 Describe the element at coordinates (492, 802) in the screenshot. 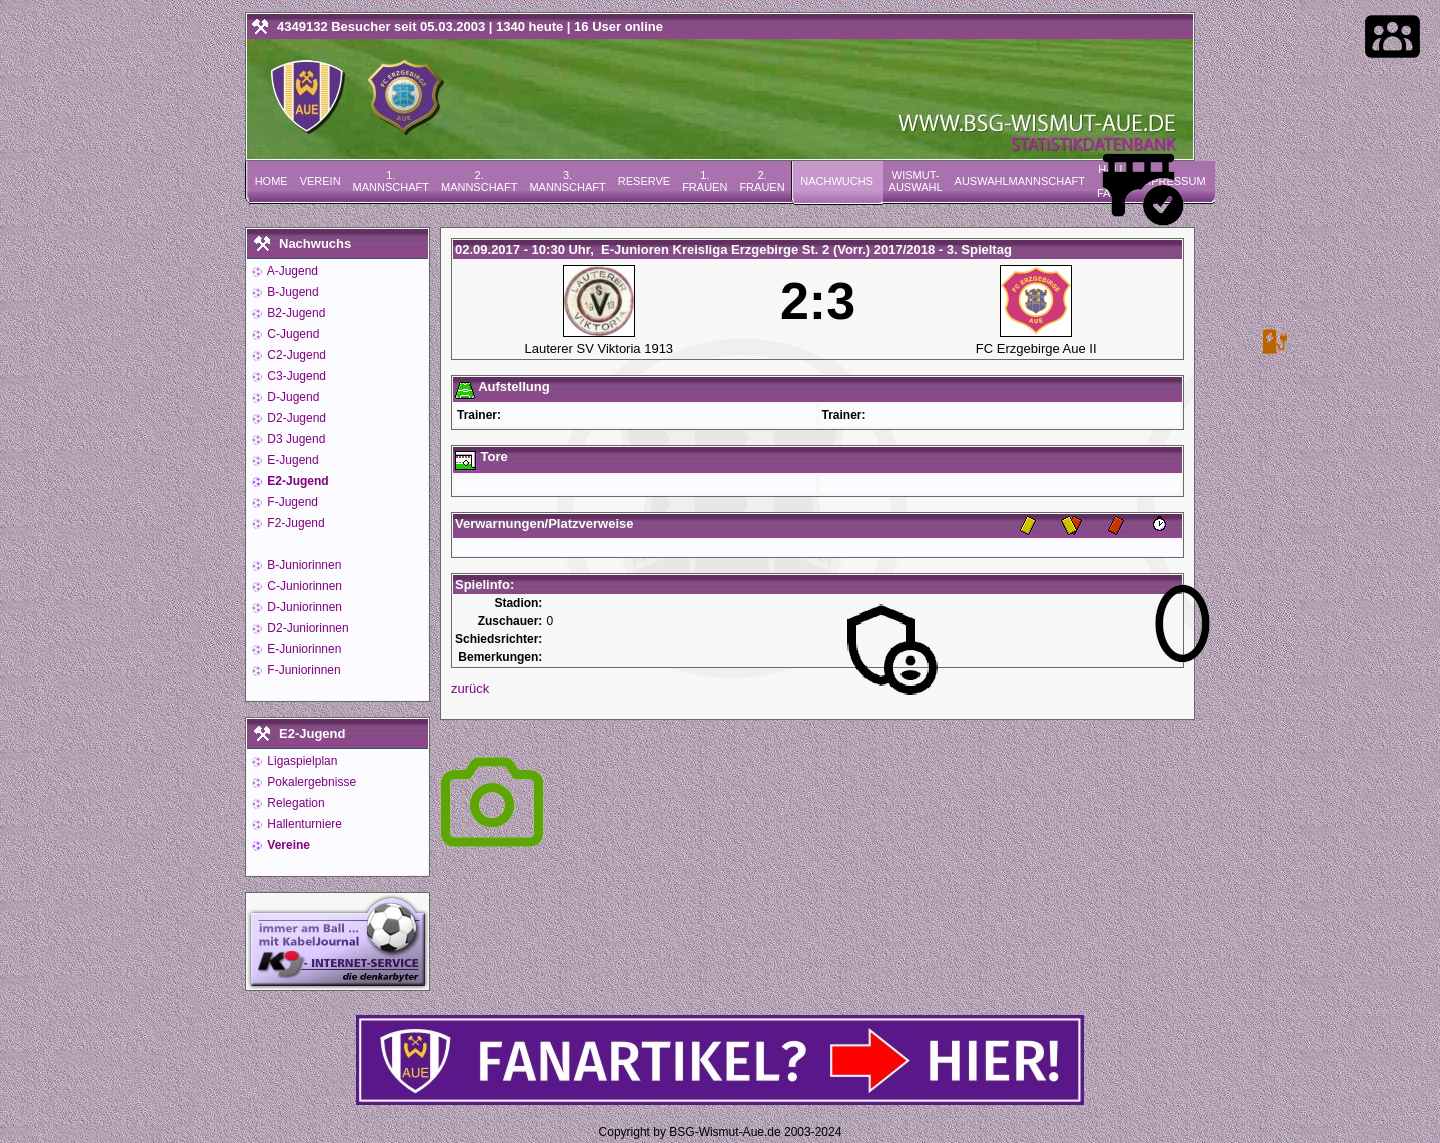

I see `take a photo` at that location.